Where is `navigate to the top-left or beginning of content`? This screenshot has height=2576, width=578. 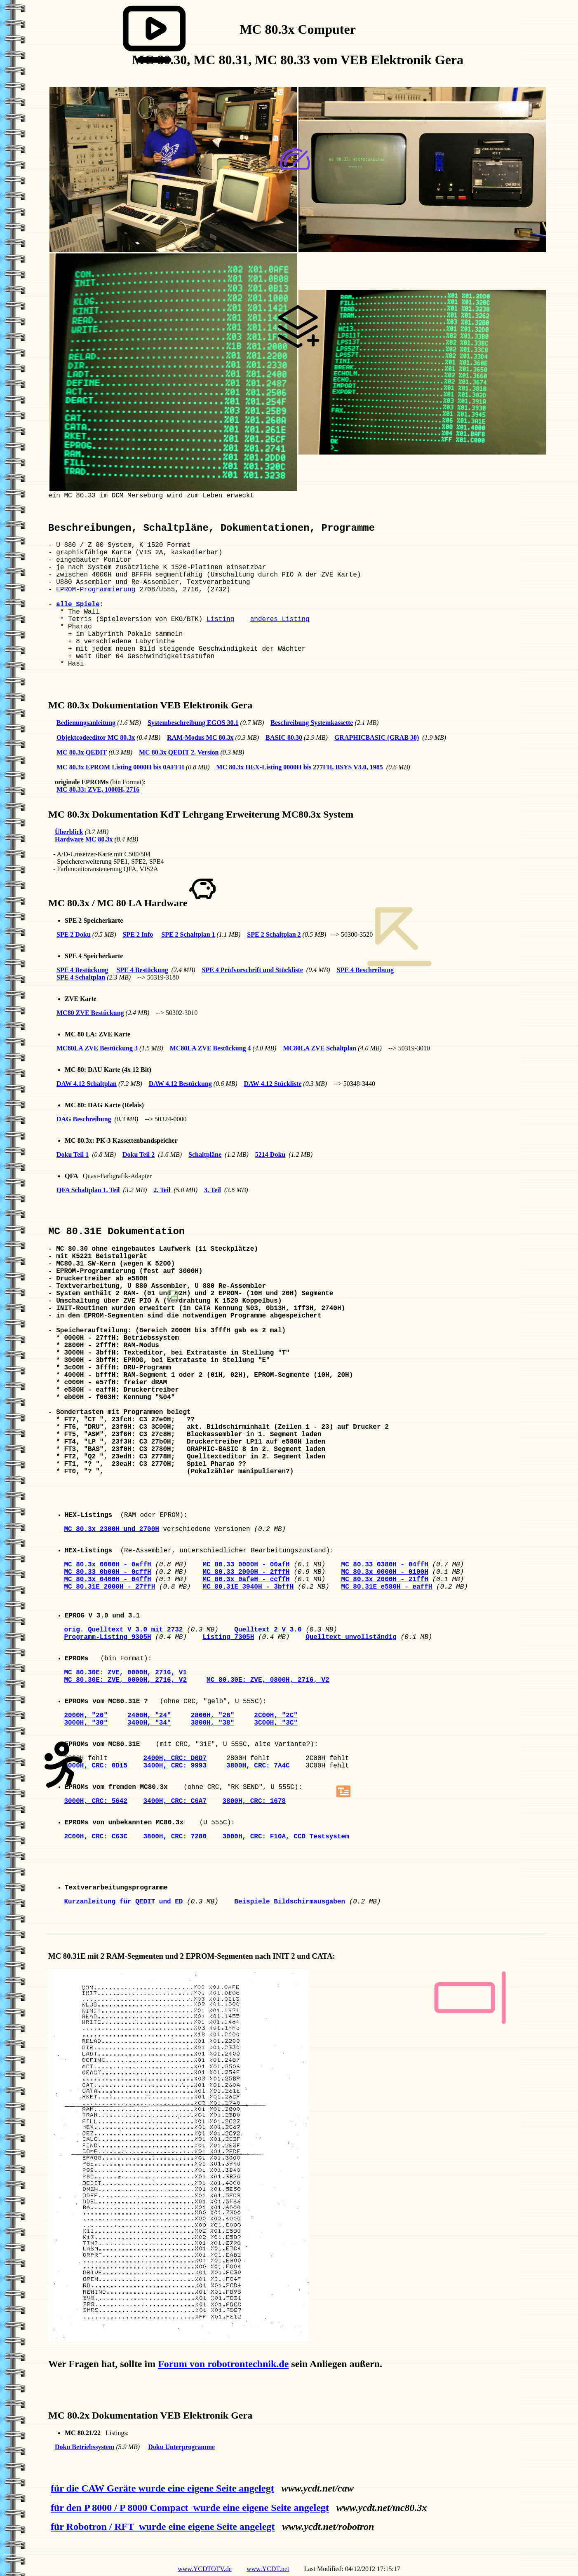
navigate to the top-left or beginning of content is located at coordinates (397, 937).